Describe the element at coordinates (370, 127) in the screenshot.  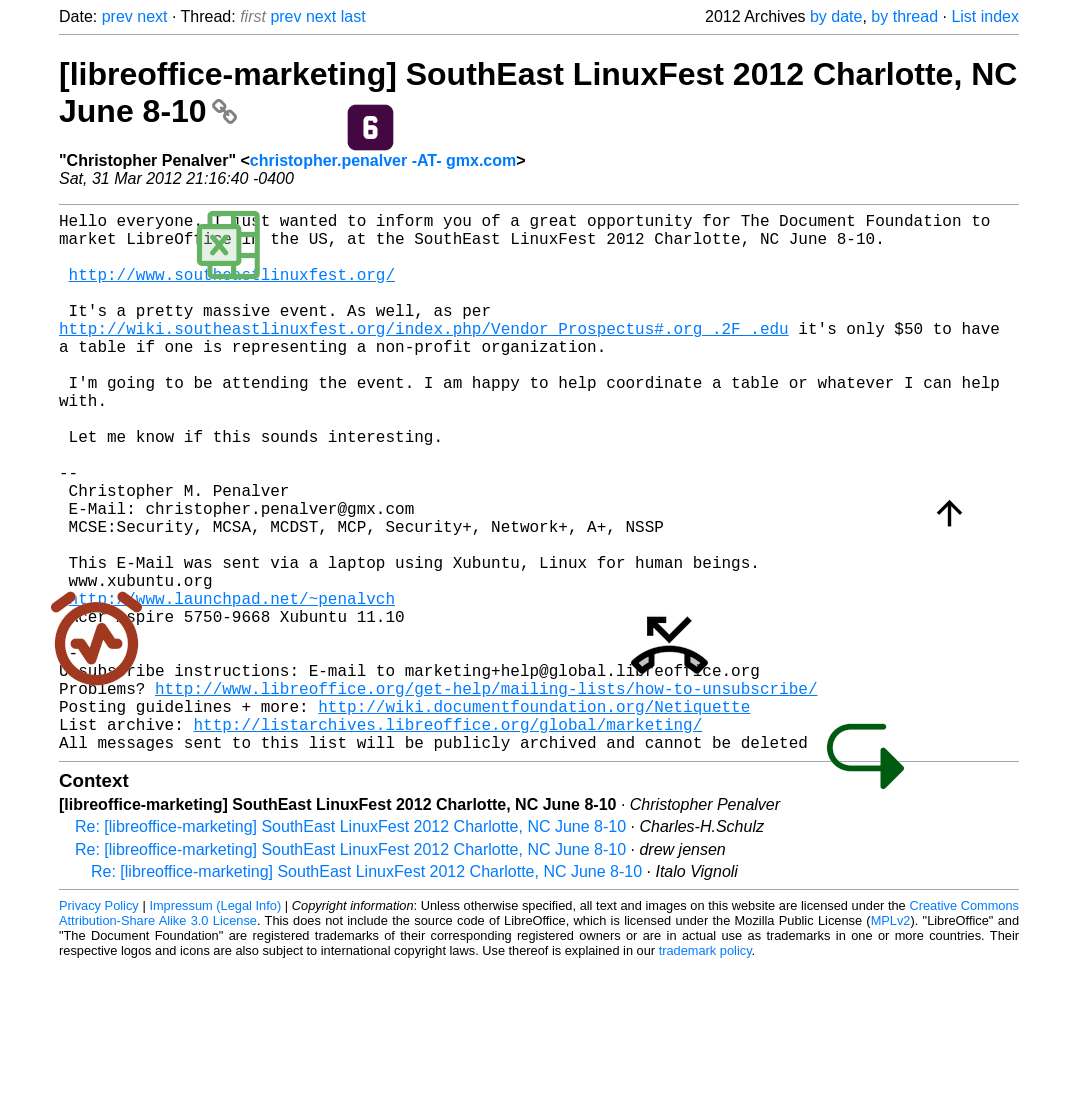
I see `indicates step 6 in a numbered sequence` at that location.